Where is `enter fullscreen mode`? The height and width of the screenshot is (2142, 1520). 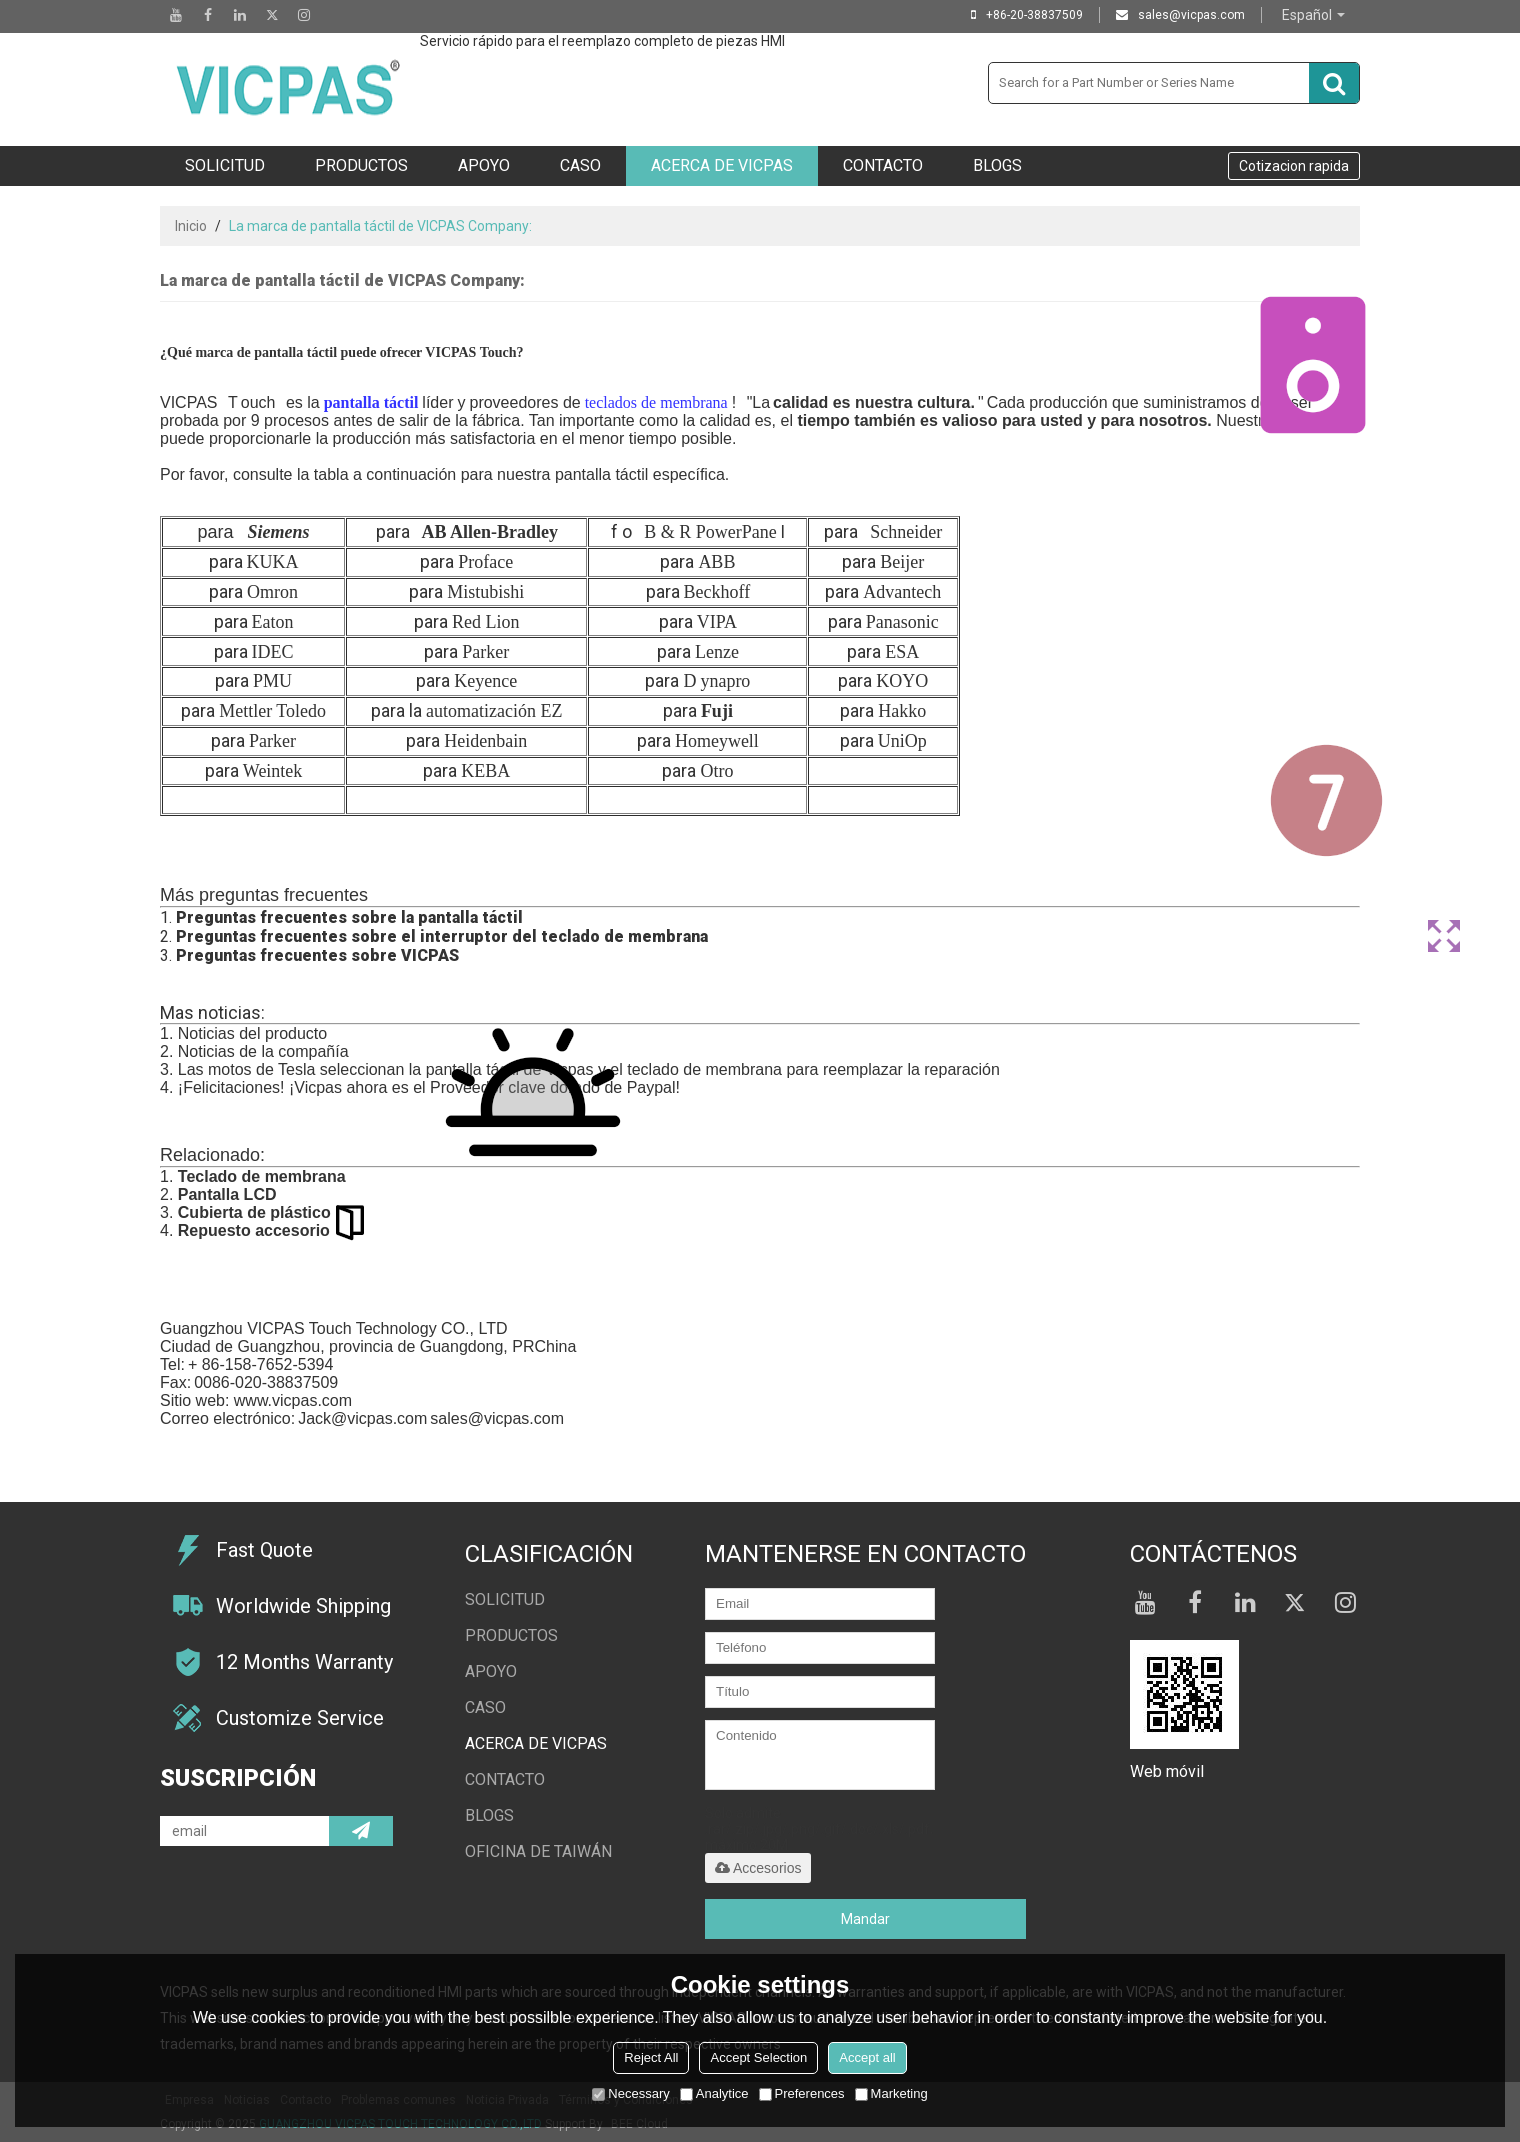
enter fullscreen mode is located at coordinates (1444, 936).